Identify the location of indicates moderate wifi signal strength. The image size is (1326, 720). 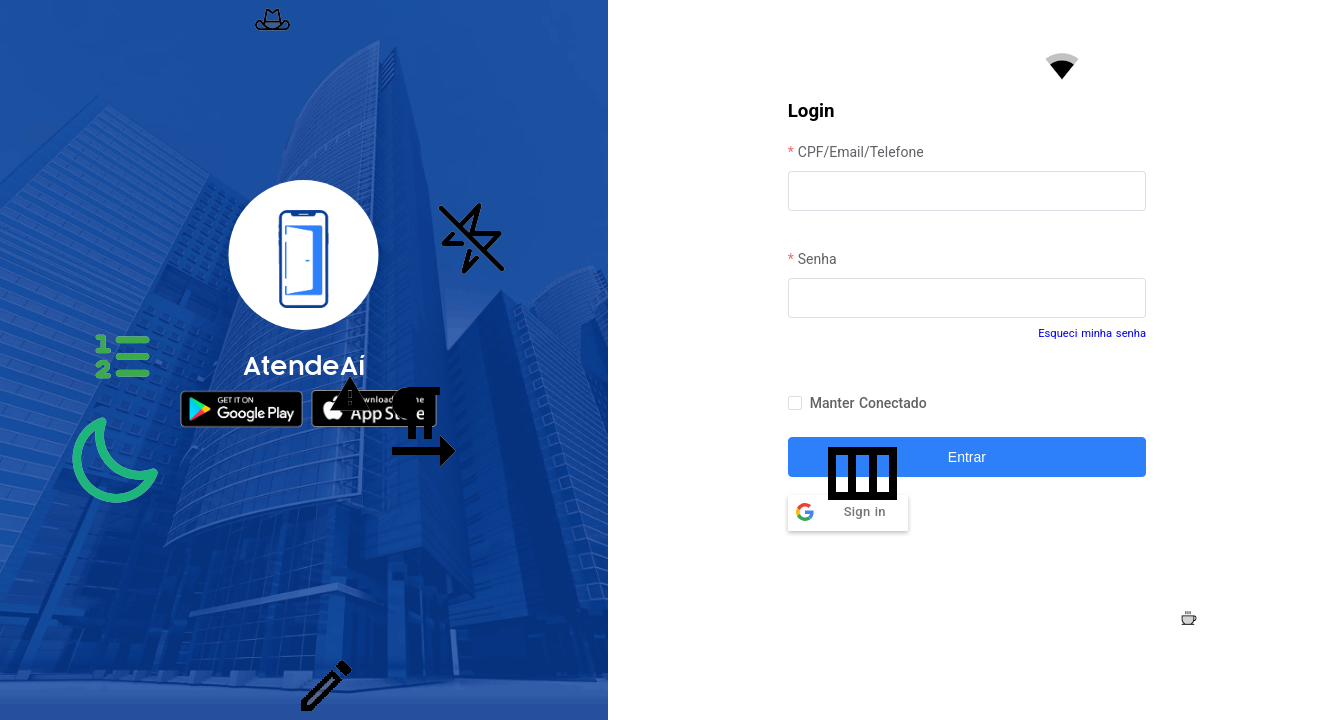
(1062, 66).